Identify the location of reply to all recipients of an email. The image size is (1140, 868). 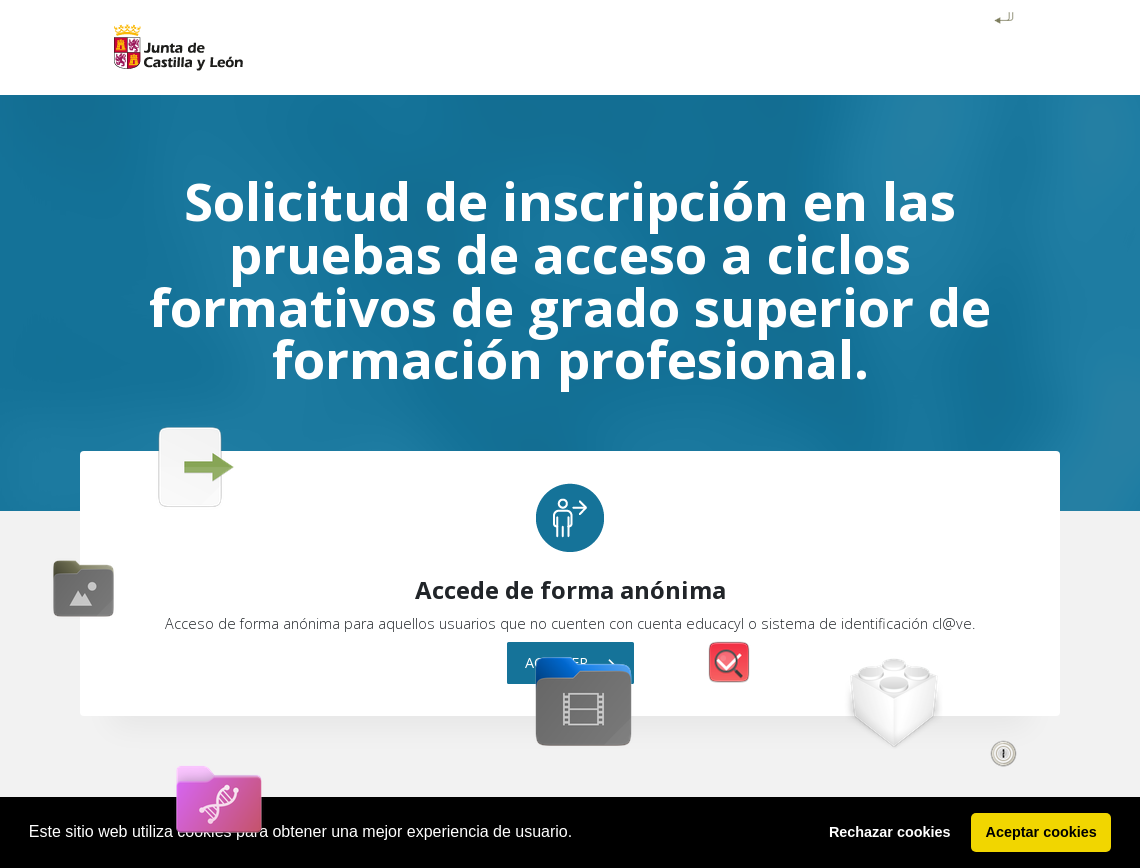
(1003, 16).